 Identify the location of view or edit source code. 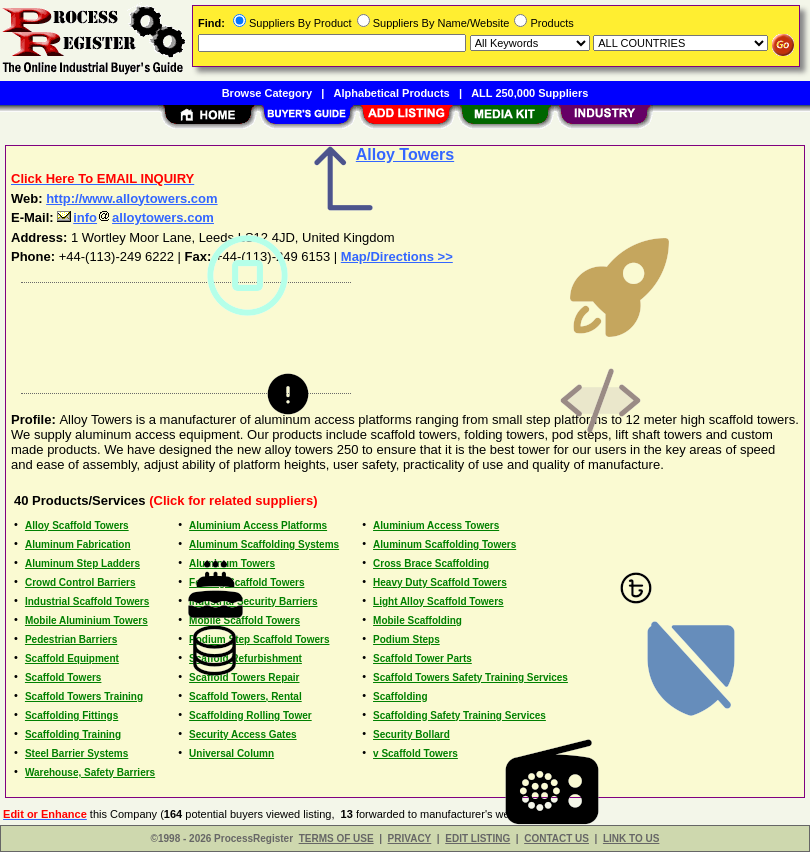
(600, 400).